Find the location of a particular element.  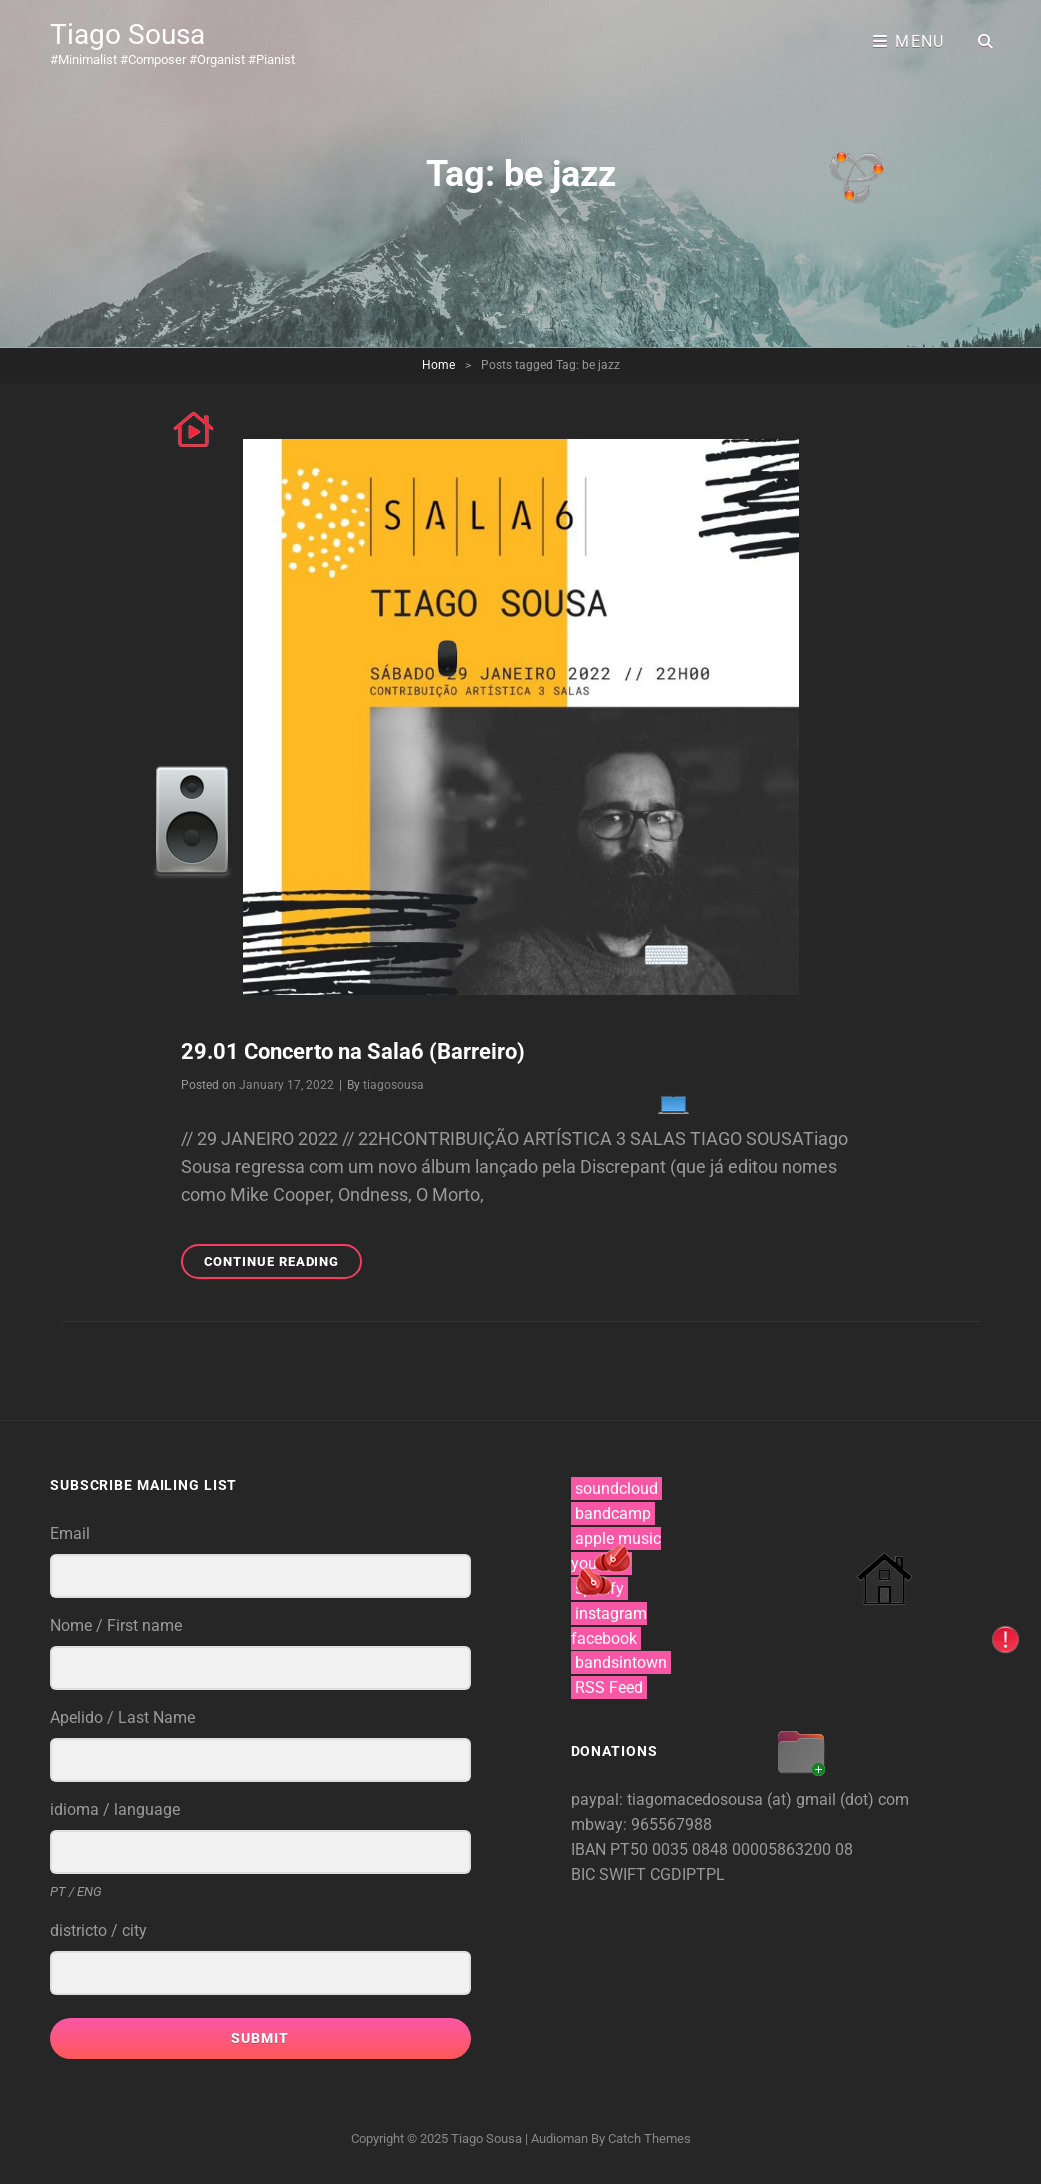

access sound or audio settings is located at coordinates (192, 820).